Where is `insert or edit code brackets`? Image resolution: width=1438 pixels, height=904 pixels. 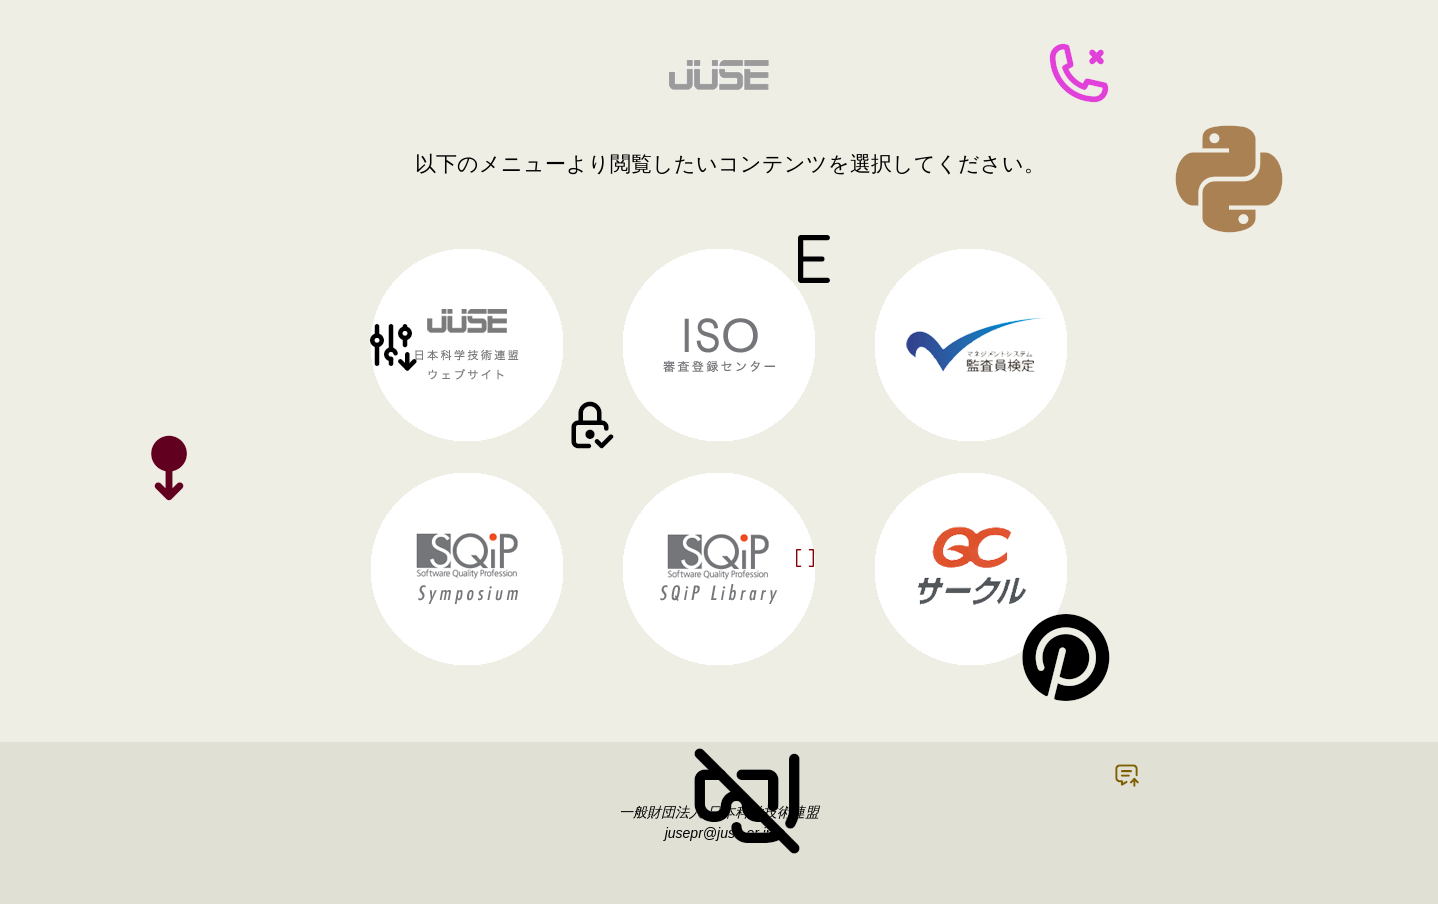 insert or edit code brackets is located at coordinates (805, 558).